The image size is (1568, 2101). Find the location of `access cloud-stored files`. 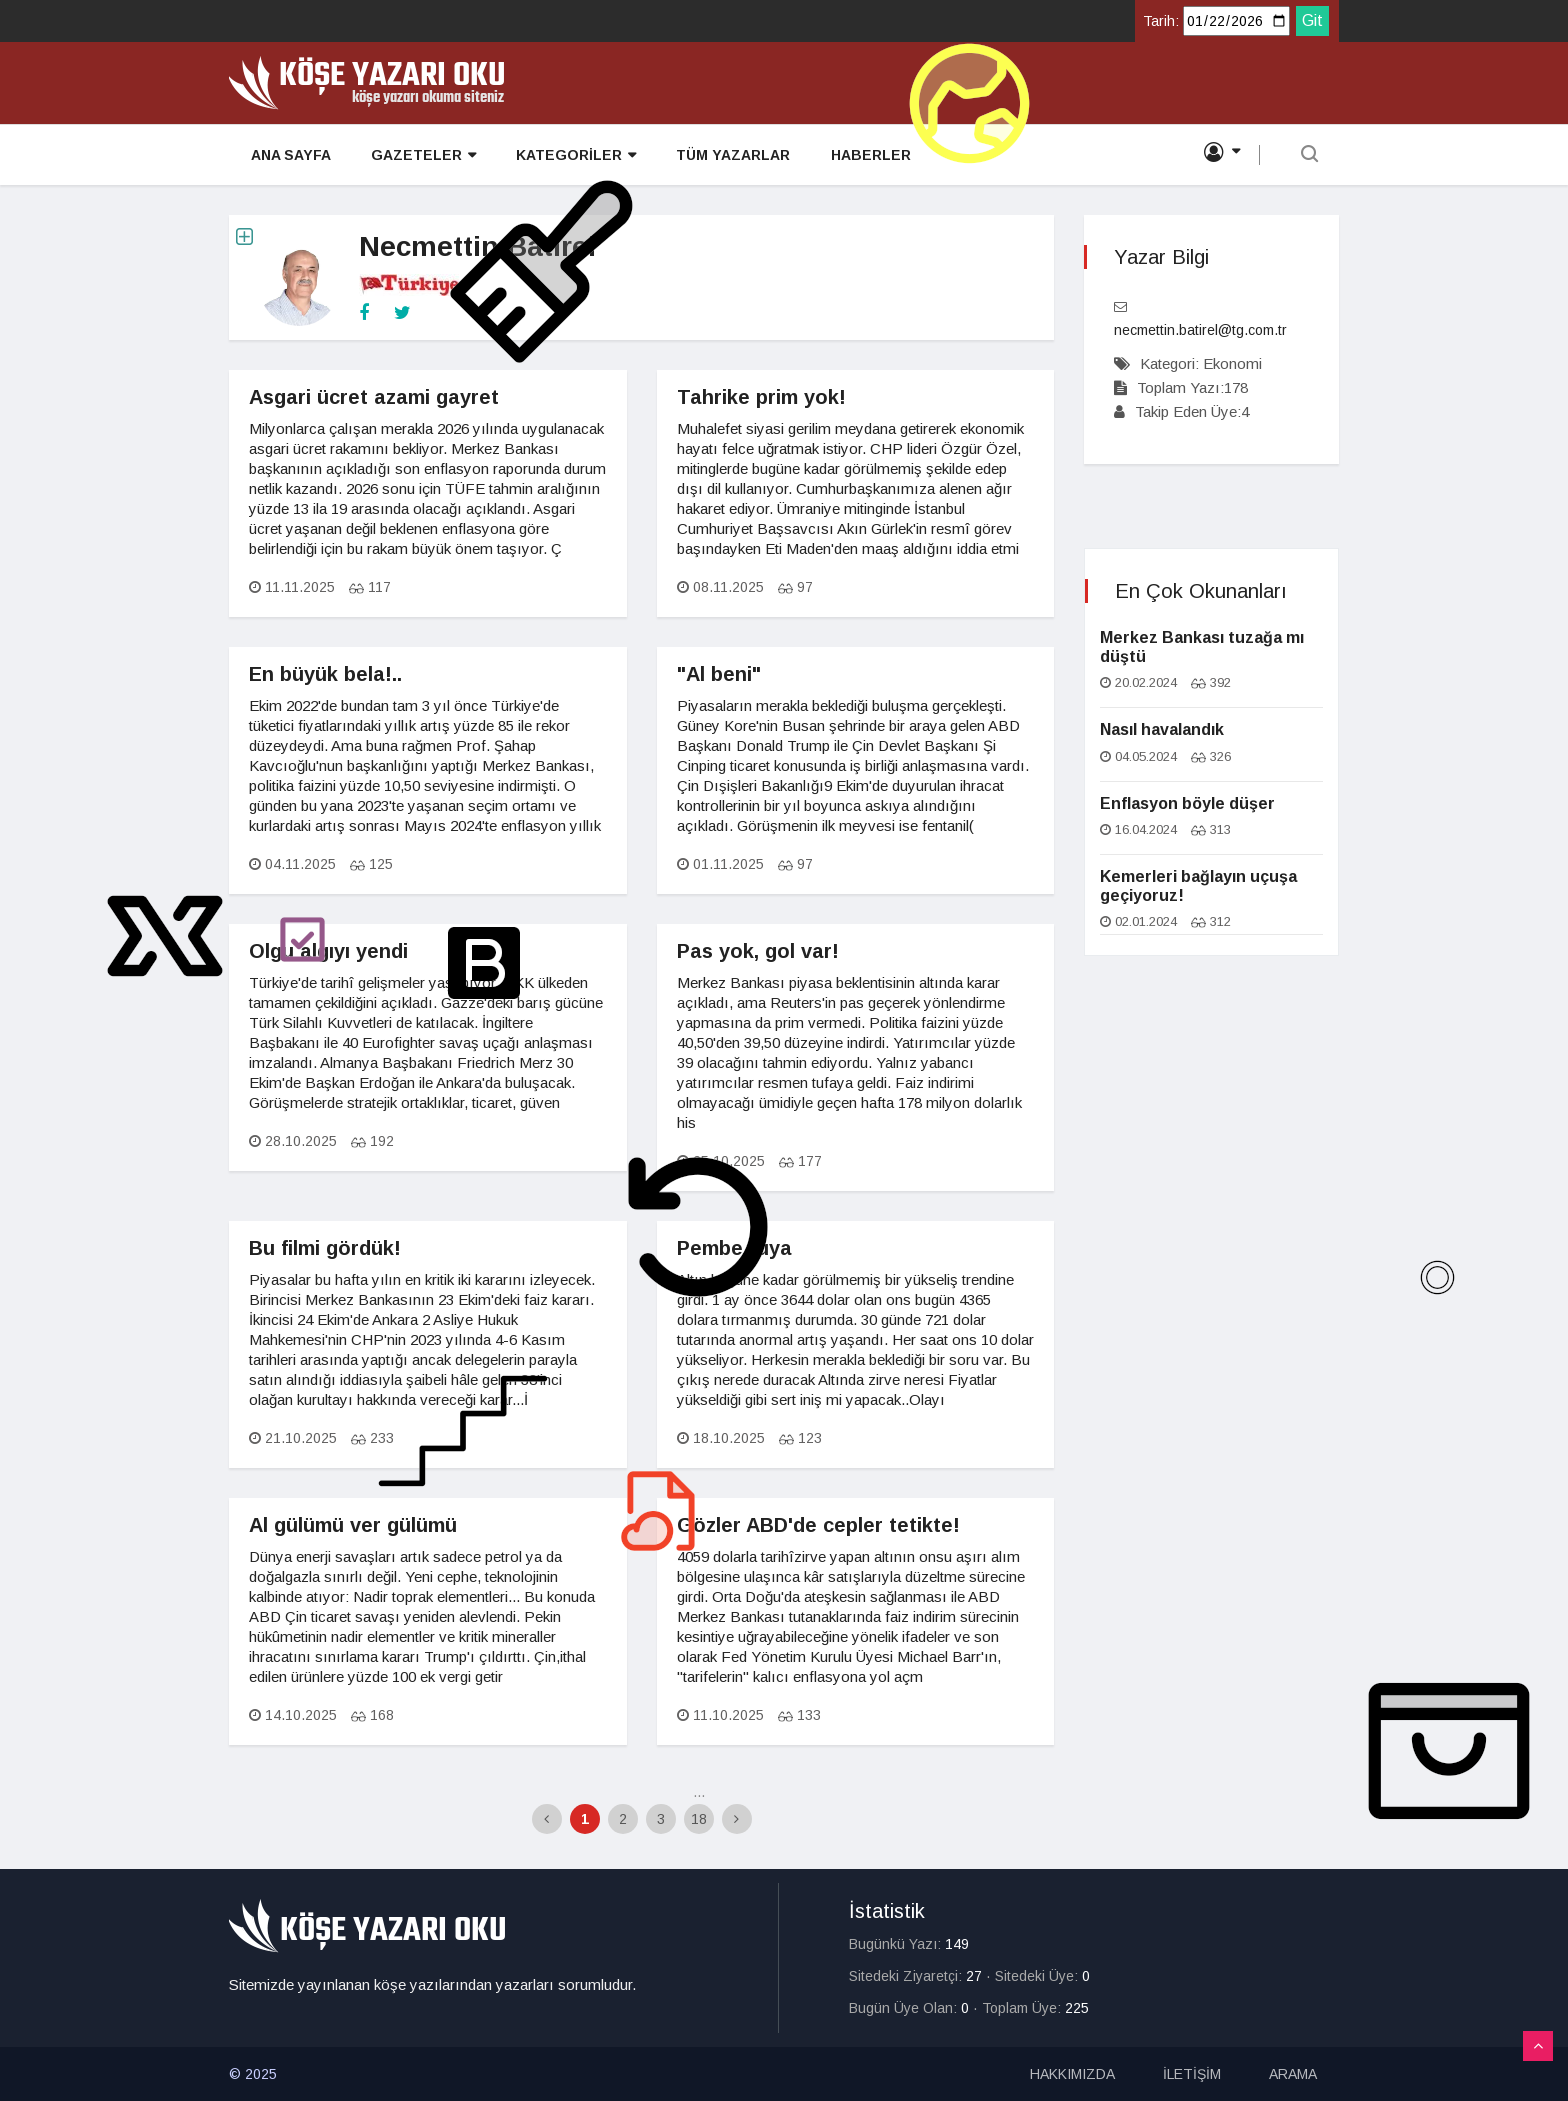

access cloud-stored files is located at coordinates (661, 1511).